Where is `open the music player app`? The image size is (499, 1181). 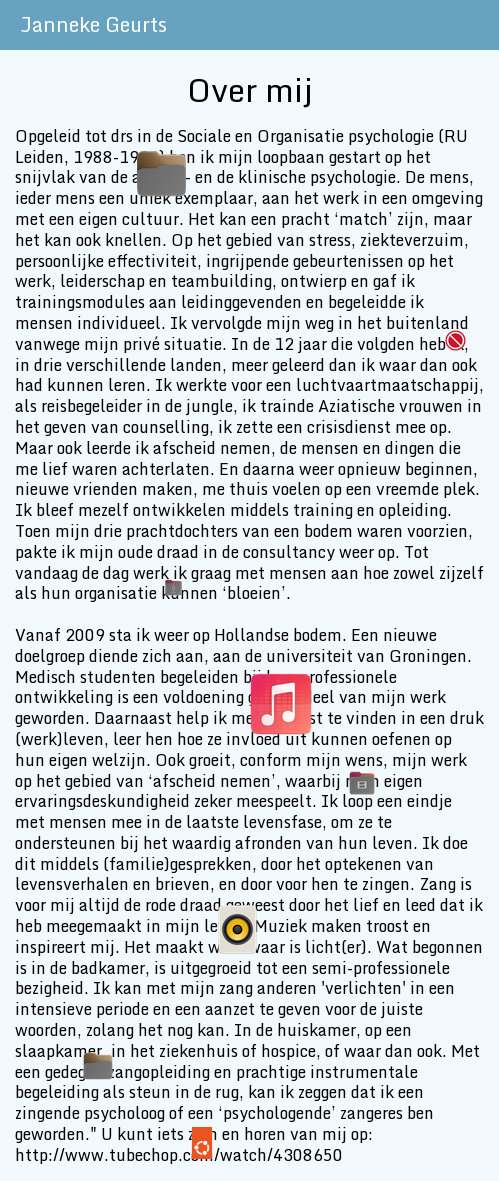
open the music player app is located at coordinates (281, 704).